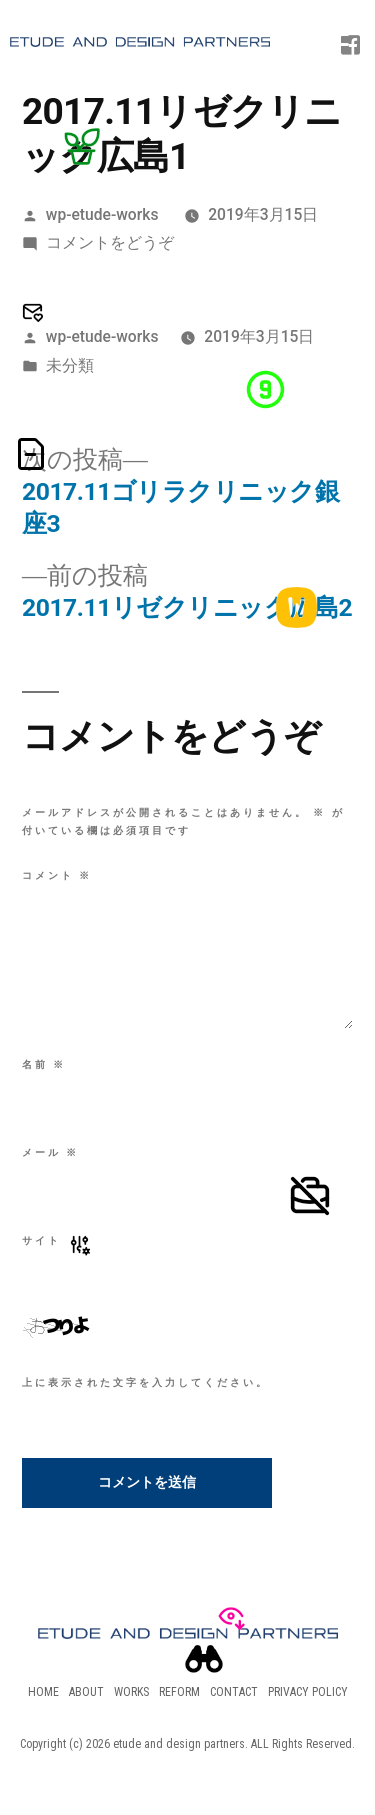 This screenshot has width=375, height=1815. Describe the element at coordinates (231, 1616) in the screenshot. I see `scroll down to view more content` at that location.